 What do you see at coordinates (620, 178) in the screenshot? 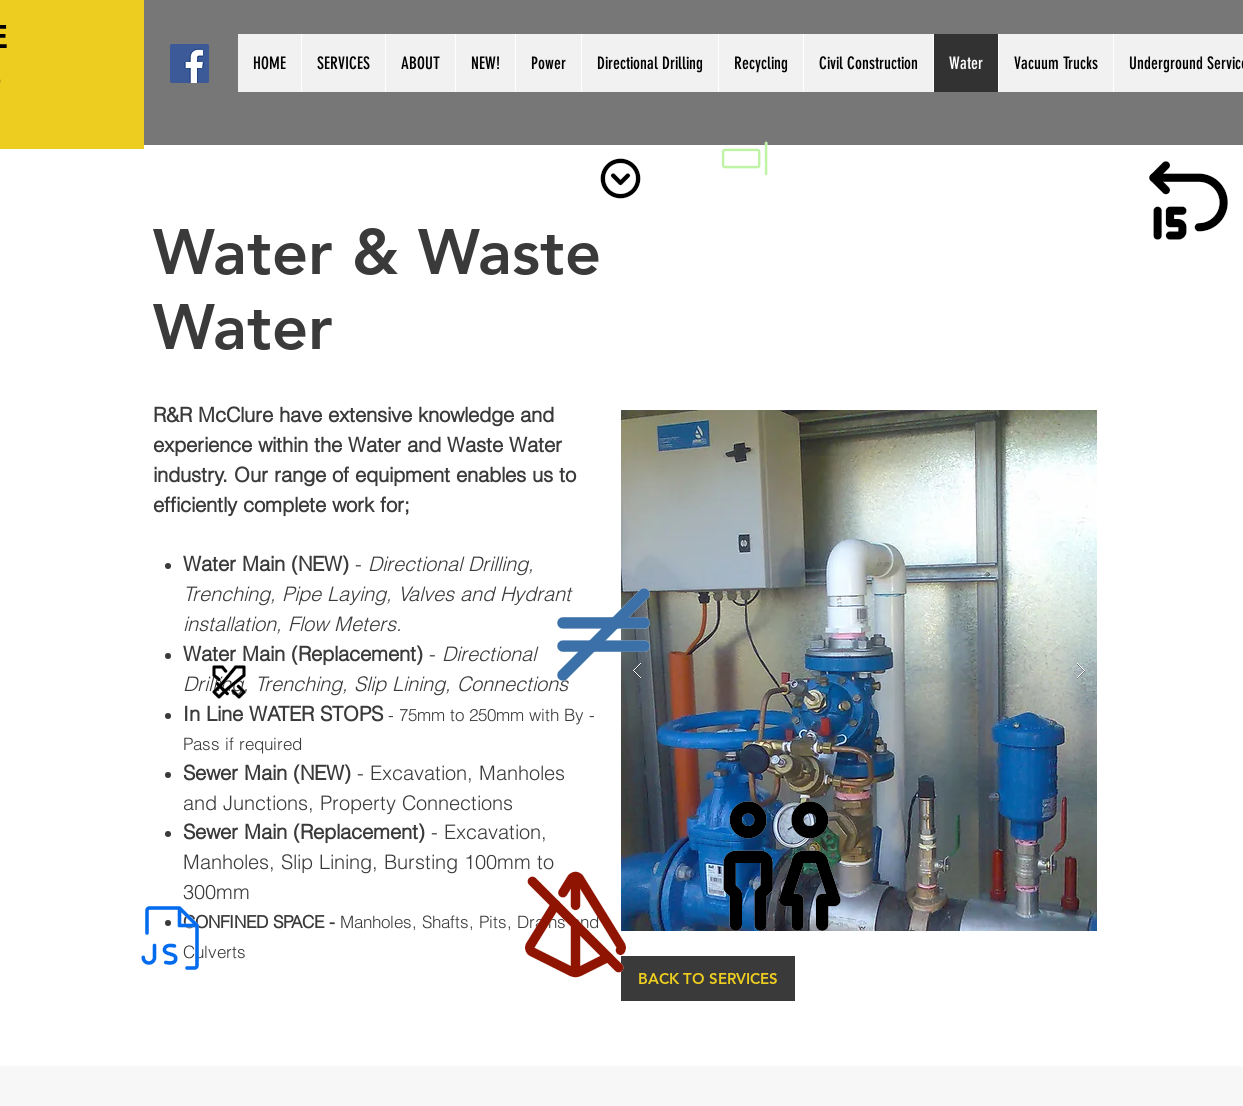
I see `expand dropdown menu or section` at bounding box center [620, 178].